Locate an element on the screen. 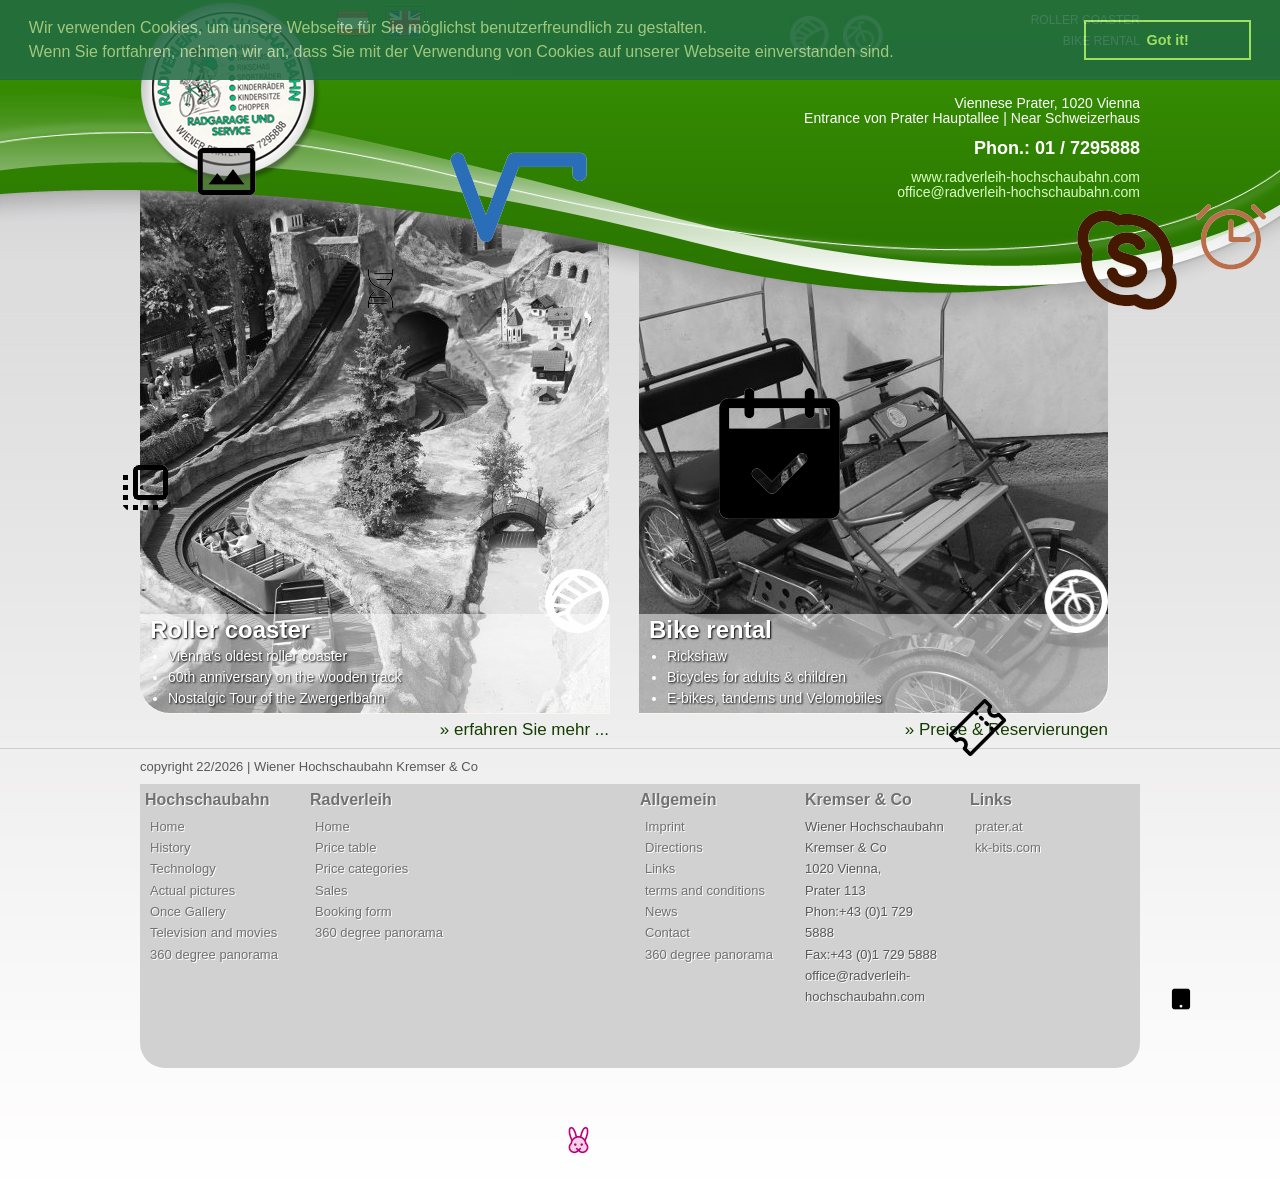  tablet device with home button is located at coordinates (1181, 999).